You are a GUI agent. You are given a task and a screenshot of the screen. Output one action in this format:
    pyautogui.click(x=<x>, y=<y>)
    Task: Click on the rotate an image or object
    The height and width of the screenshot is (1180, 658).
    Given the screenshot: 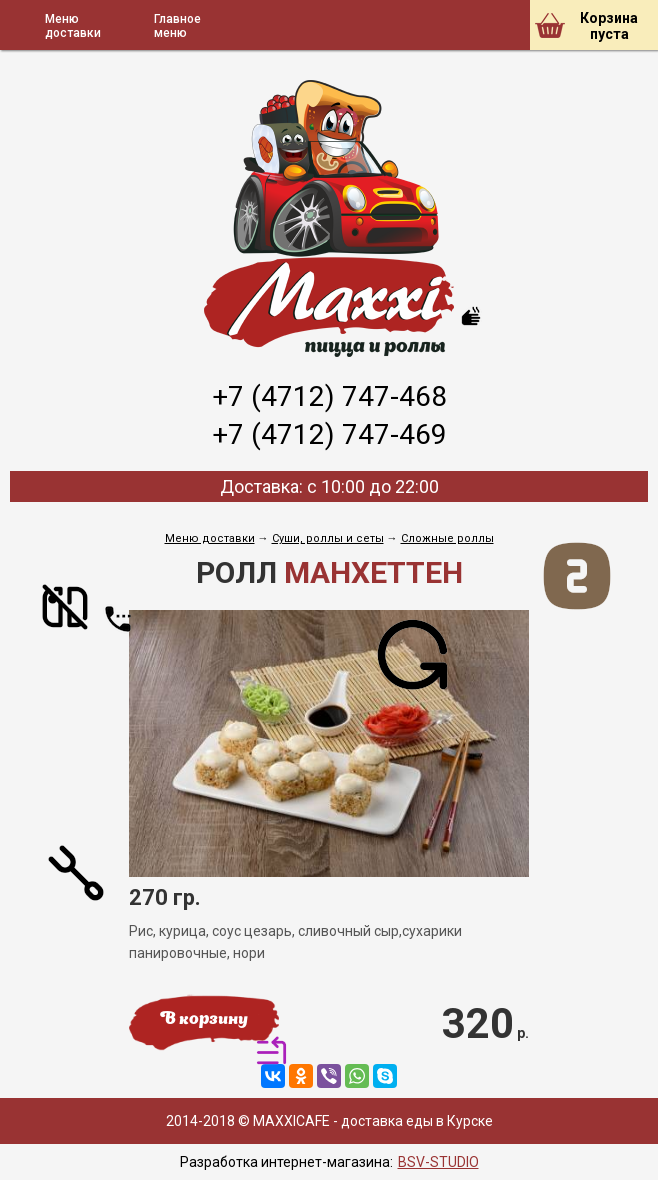 What is the action you would take?
    pyautogui.click(x=412, y=654)
    